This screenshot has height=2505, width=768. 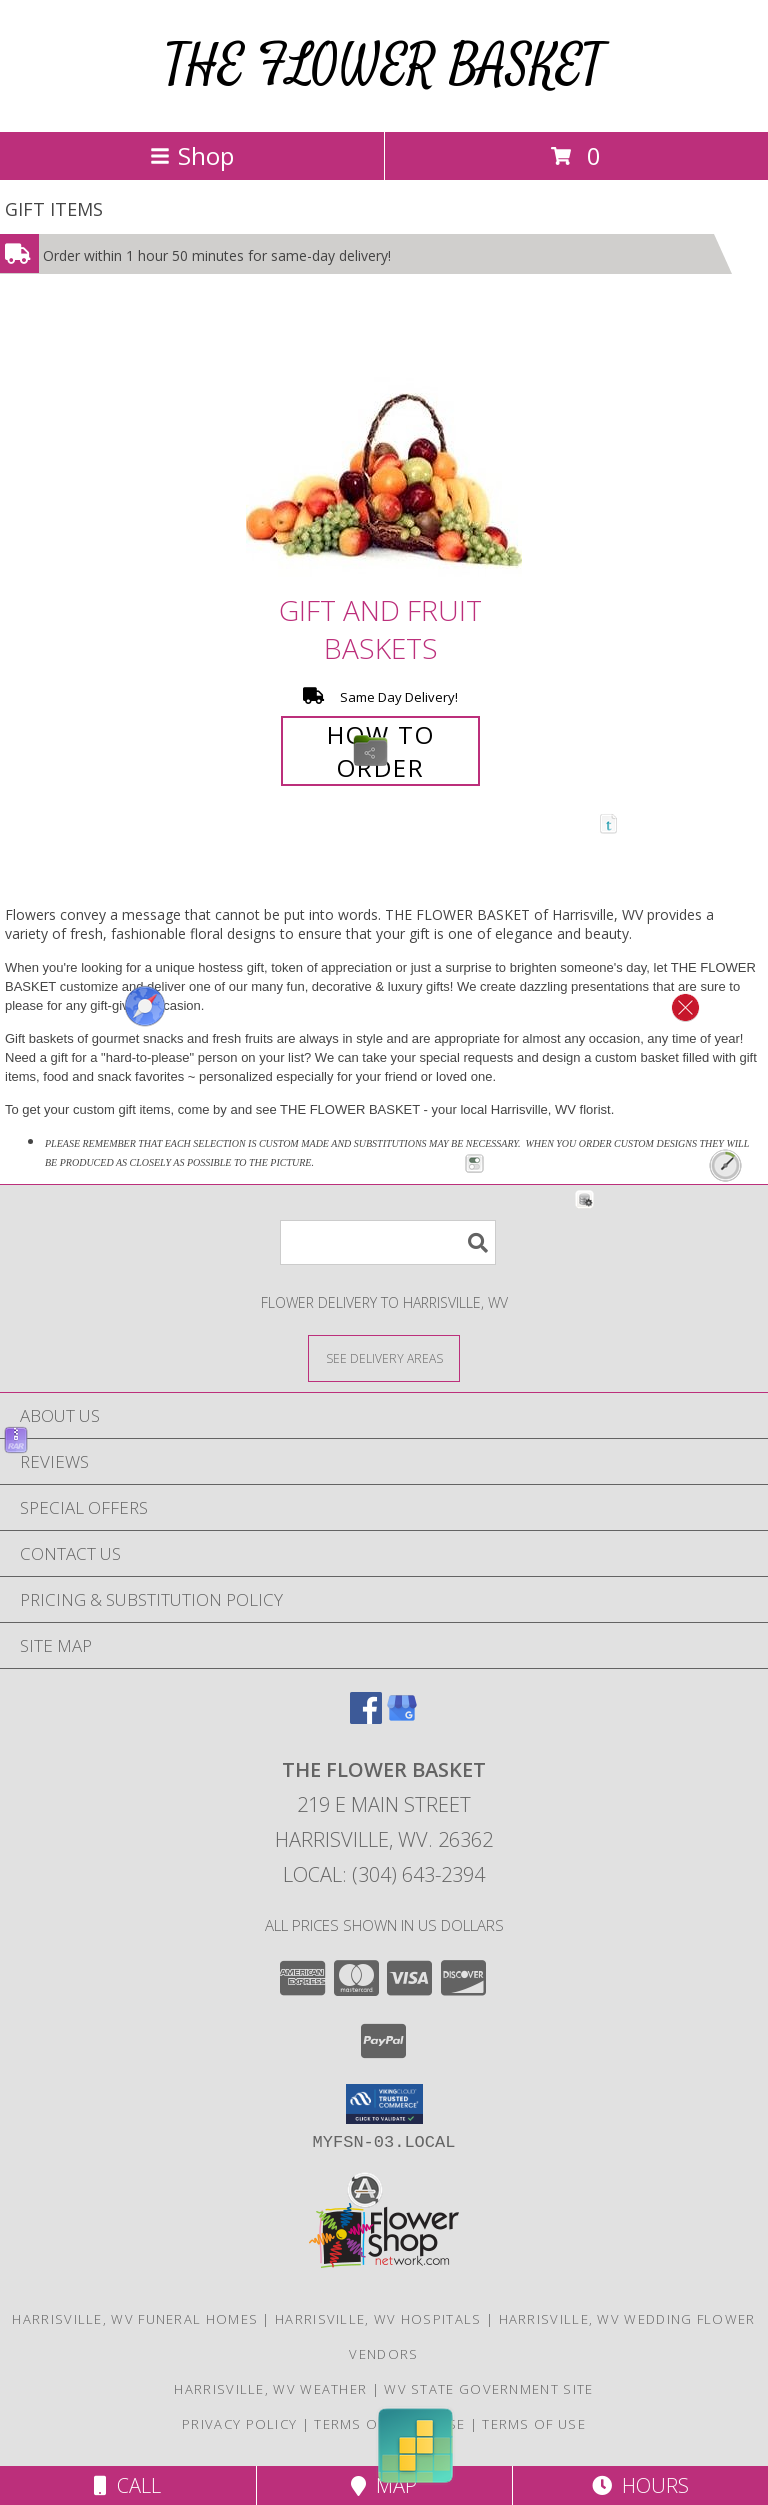 I want to click on launch quadrapassel tetris-style puzzle game, so click(x=415, y=2445).